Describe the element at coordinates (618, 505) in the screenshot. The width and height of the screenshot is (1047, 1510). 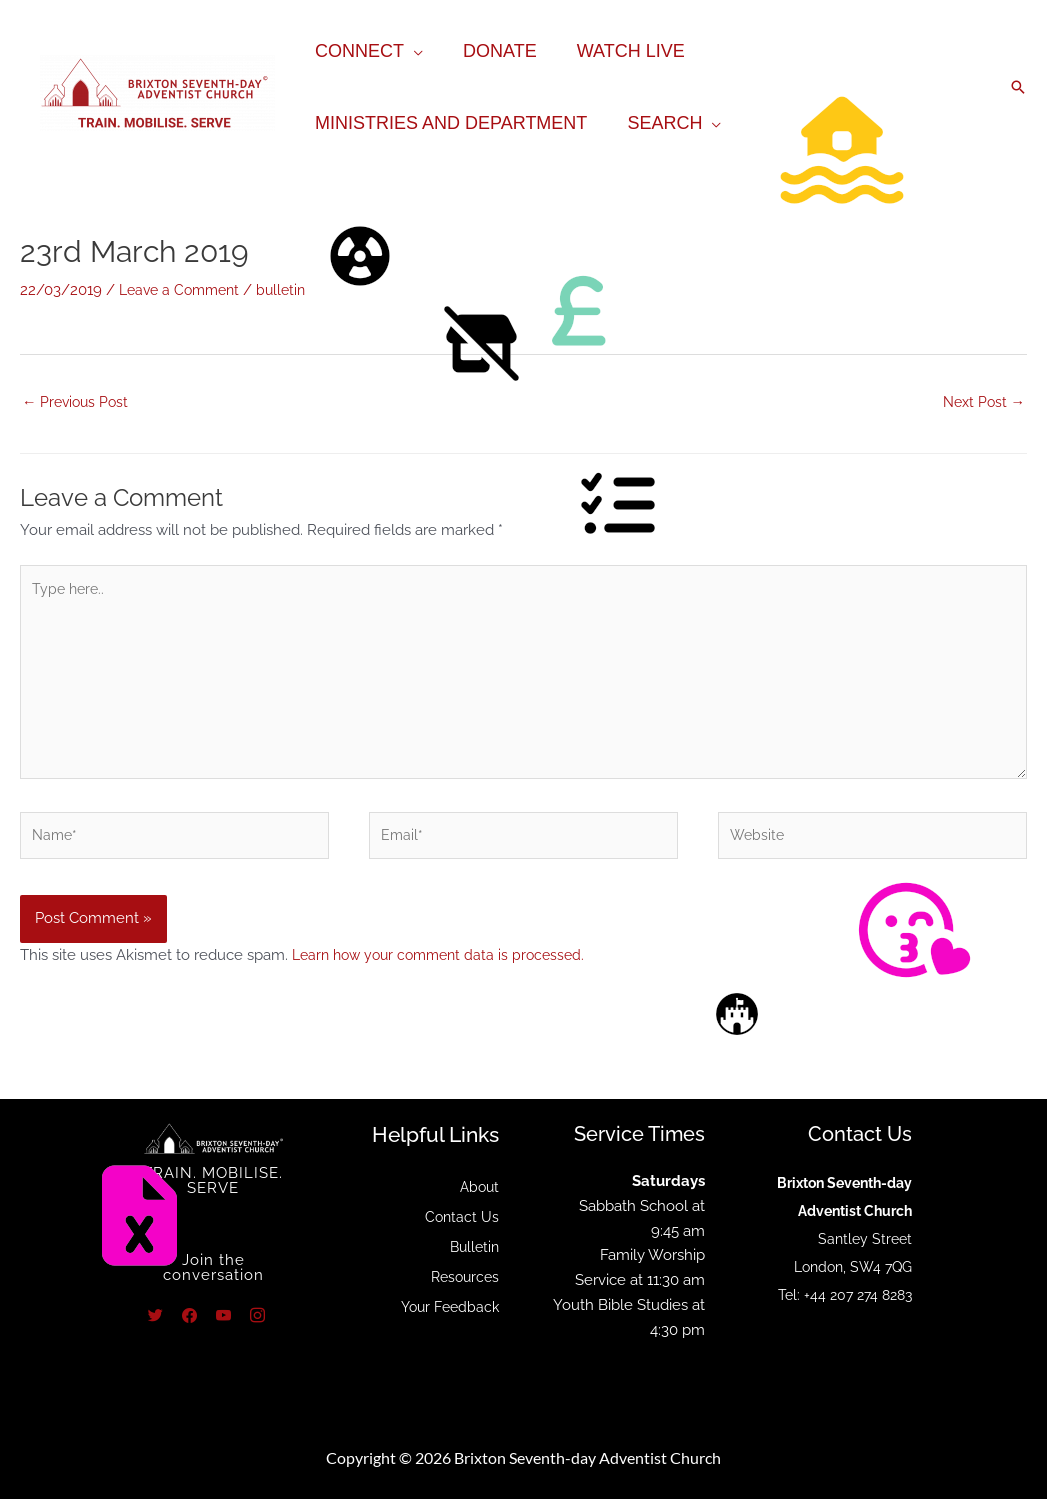
I see `view your task list` at that location.